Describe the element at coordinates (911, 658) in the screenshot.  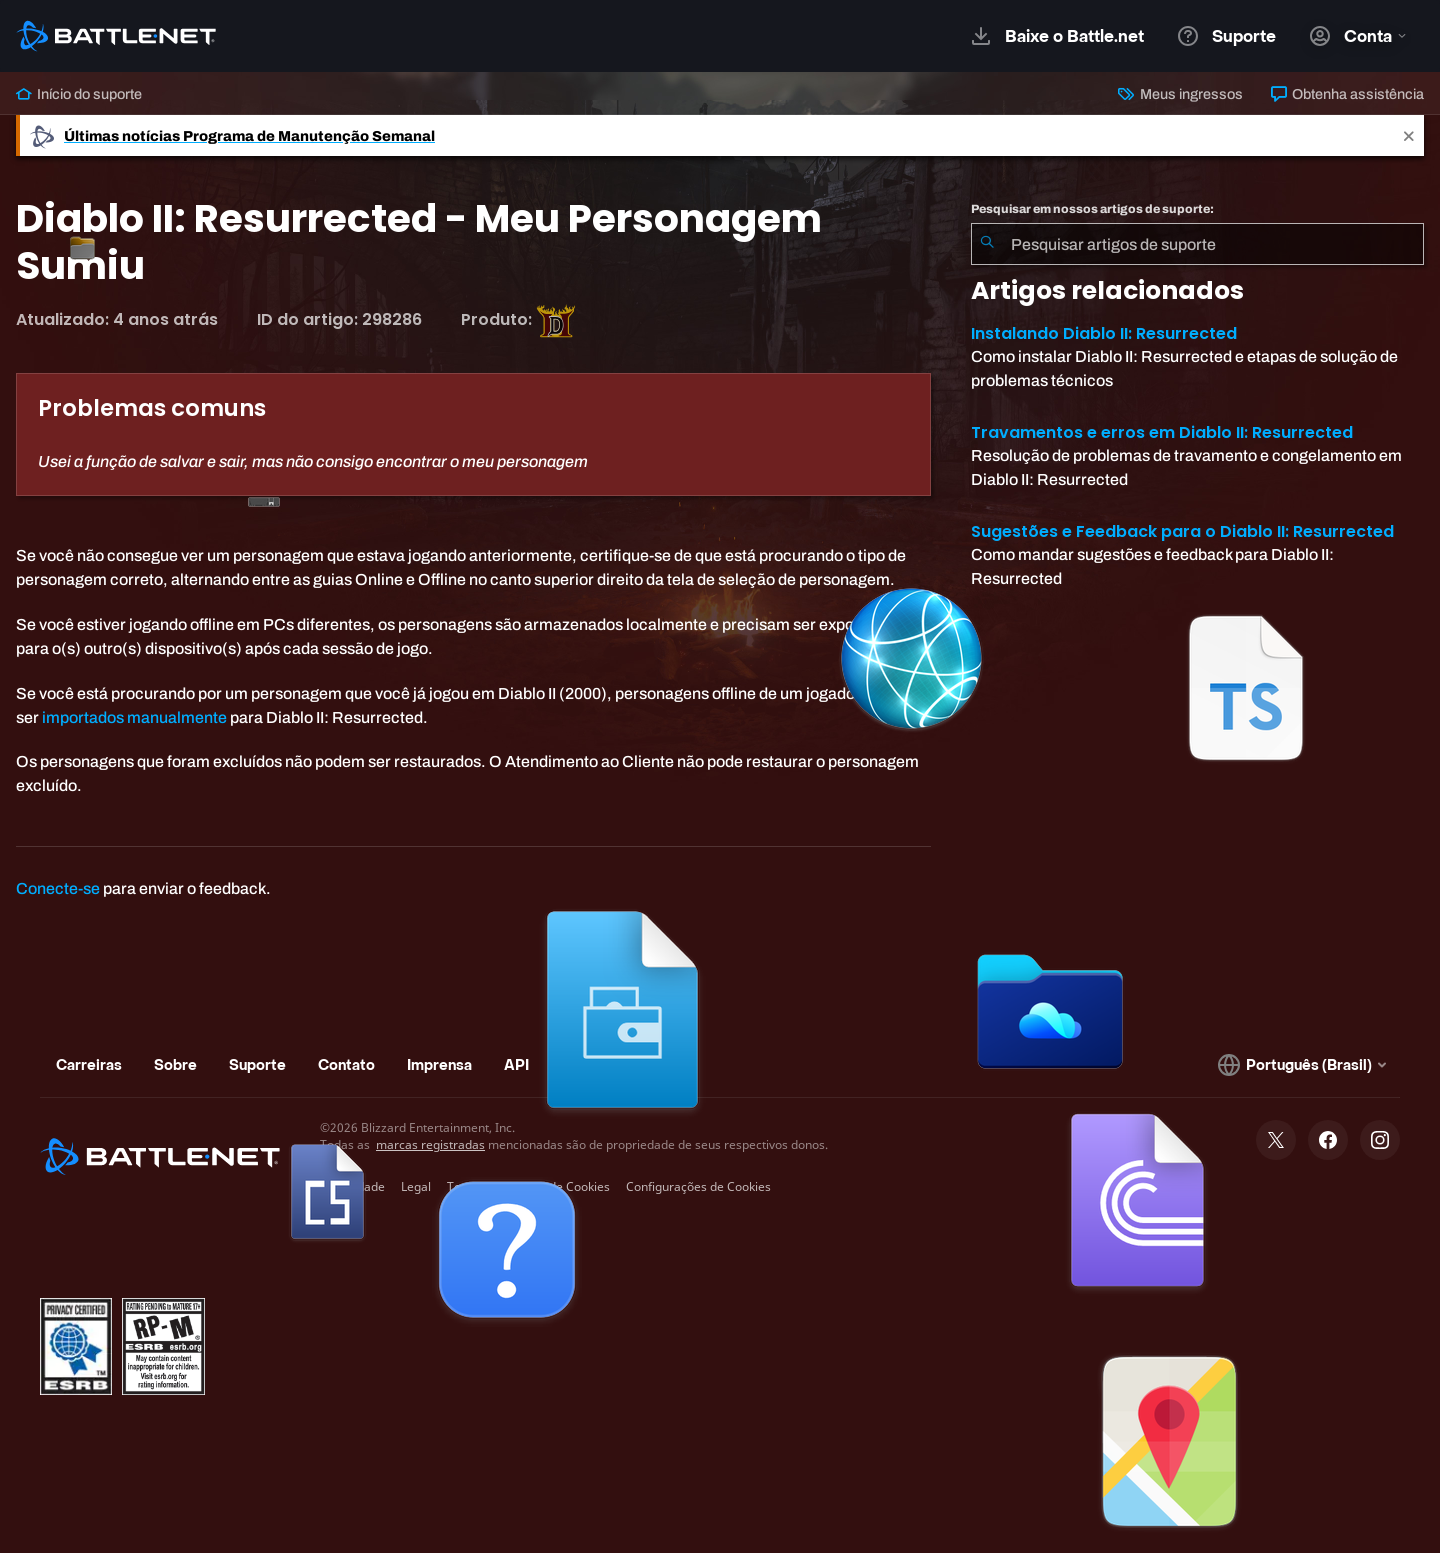
I see `access network settings` at that location.